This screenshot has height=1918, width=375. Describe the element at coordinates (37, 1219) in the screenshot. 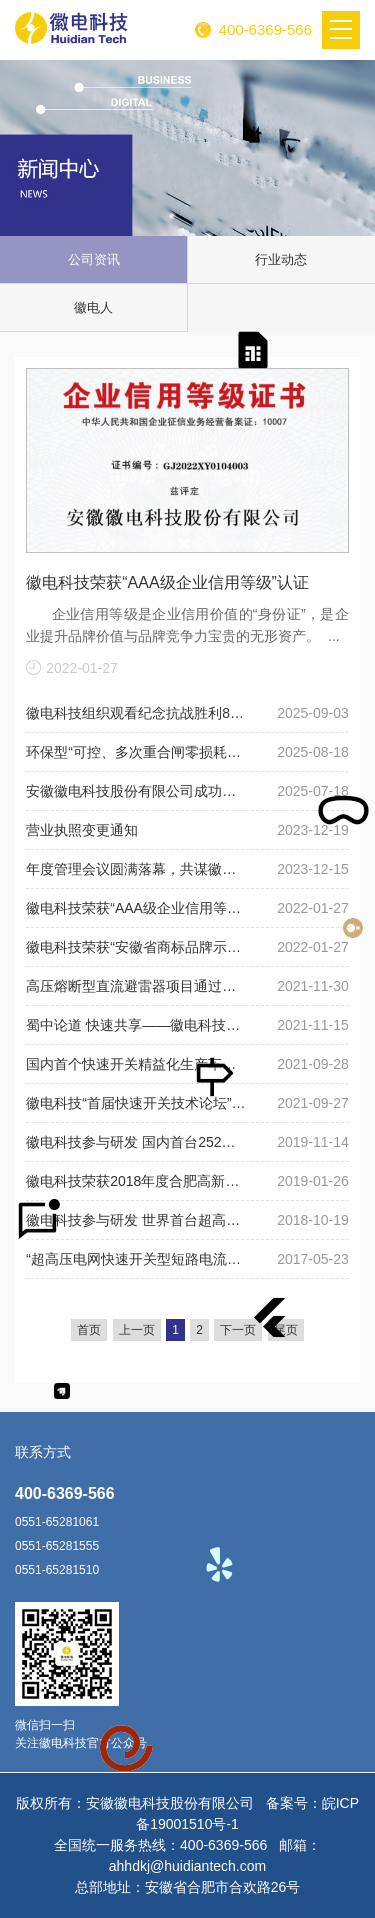

I see `indicates unread messages in chat` at that location.